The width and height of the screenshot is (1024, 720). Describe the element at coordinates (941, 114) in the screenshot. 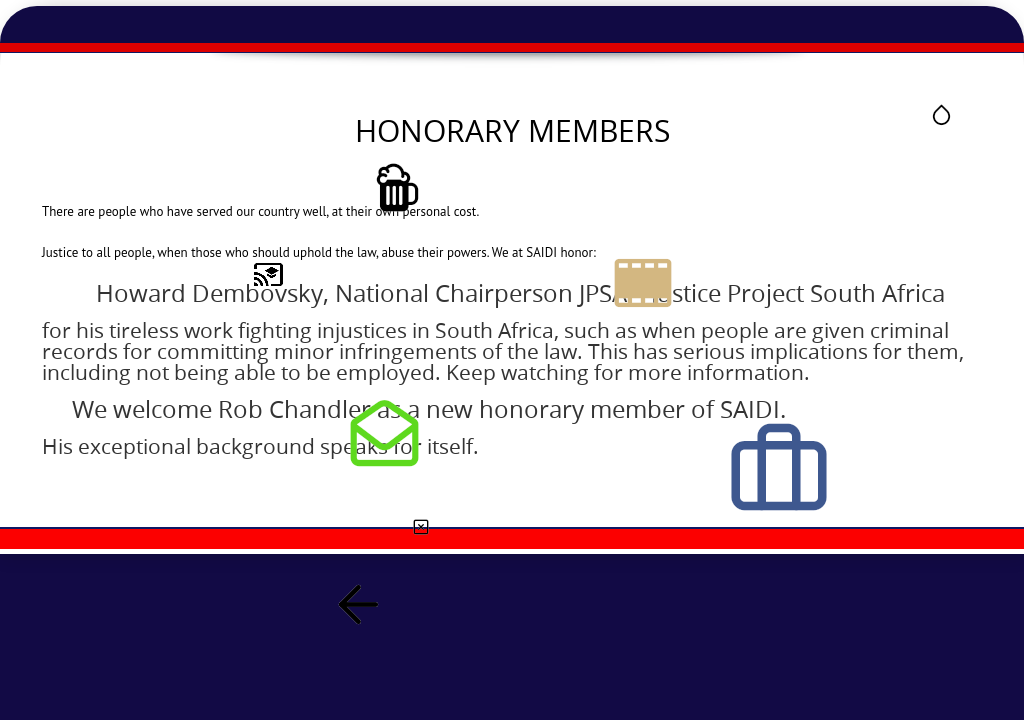

I see `adjust humidity or water settings` at that location.